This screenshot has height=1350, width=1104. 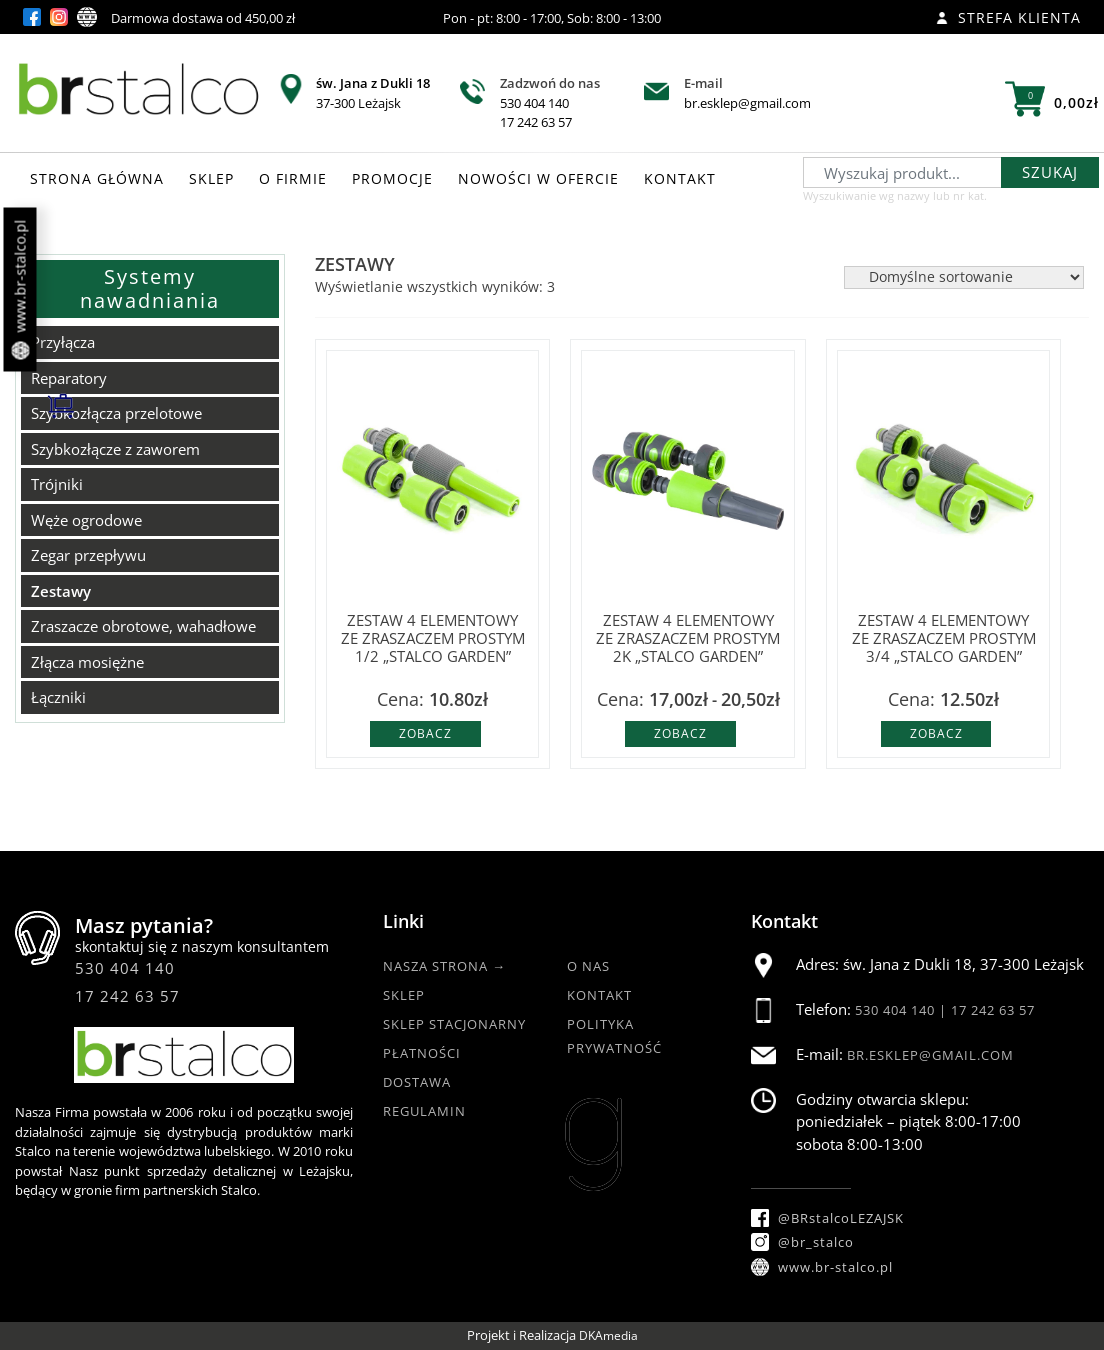 What do you see at coordinates (60, 405) in the screenshot?
I see `access luggage or baggage services` at bounding box center [60, 405].